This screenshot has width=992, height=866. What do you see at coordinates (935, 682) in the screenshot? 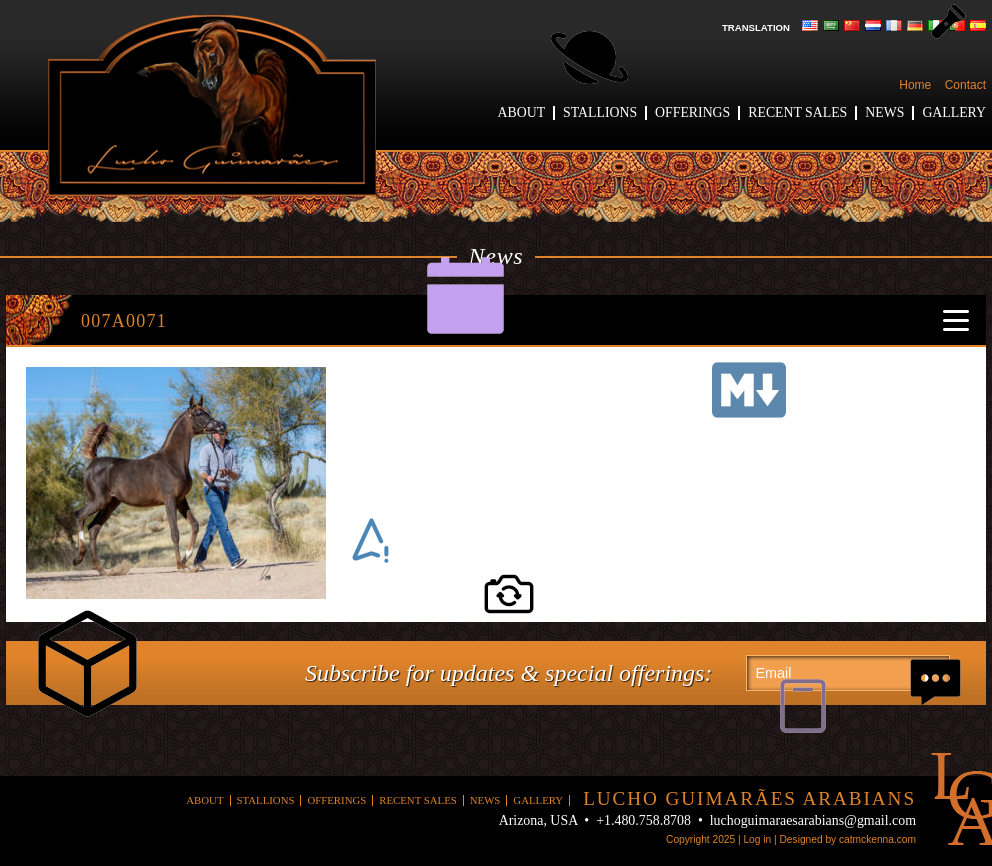
I see `open chat or messaging` at bounding box center [935, 682].